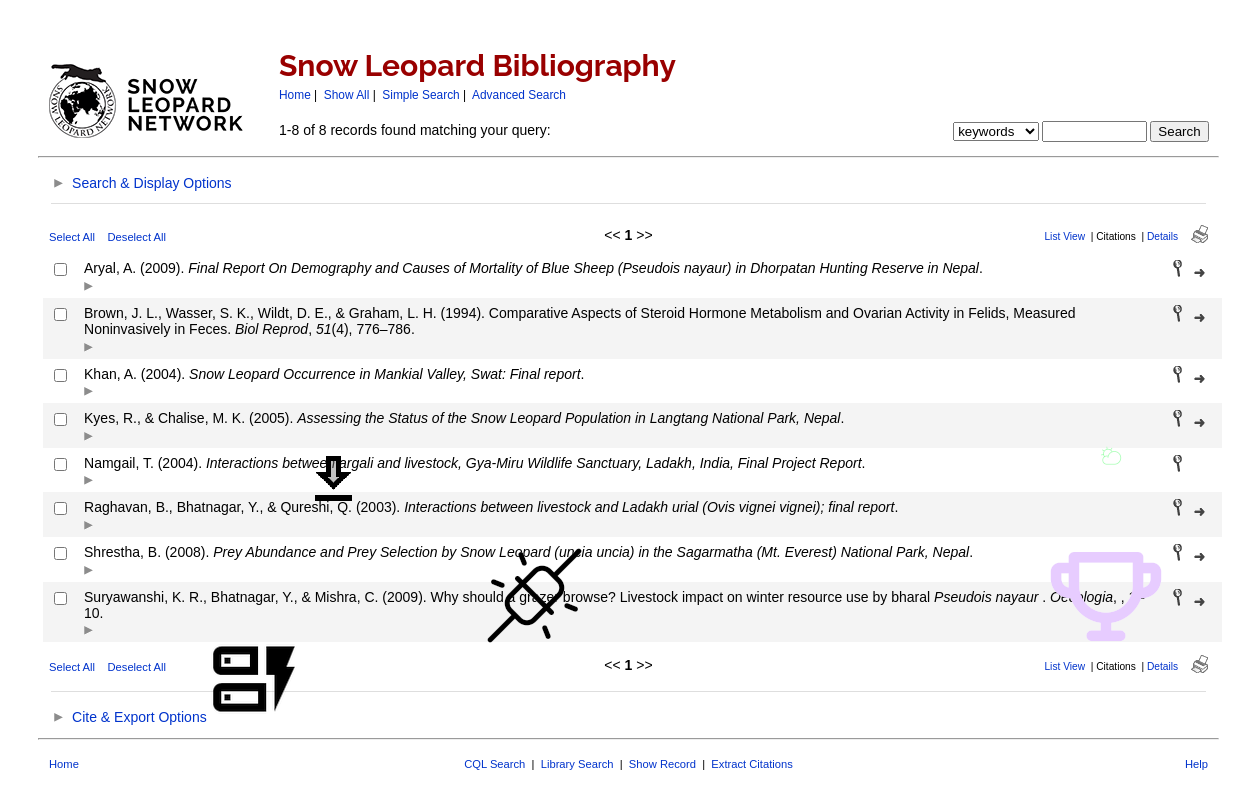  What do you see at coordinates (333, 479) in the screenshot?
I see `download a file or document` at bounding box center [333, 479].